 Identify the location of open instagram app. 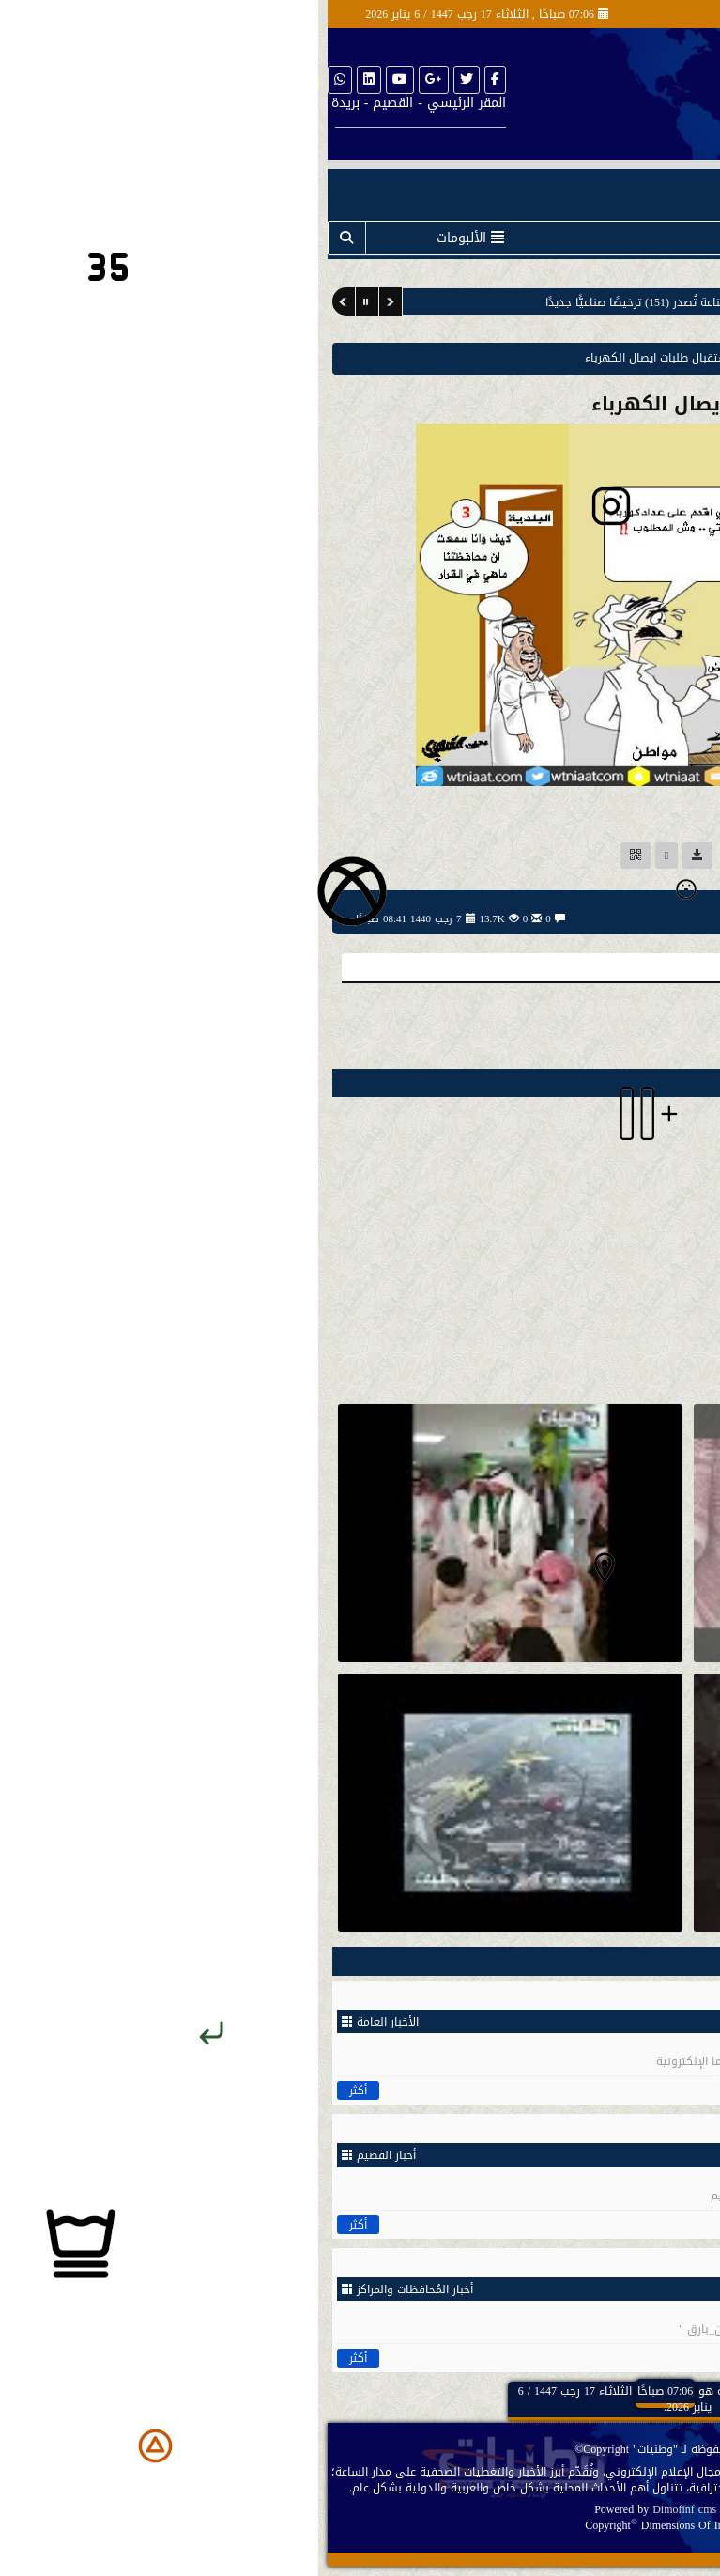
(611, 506).